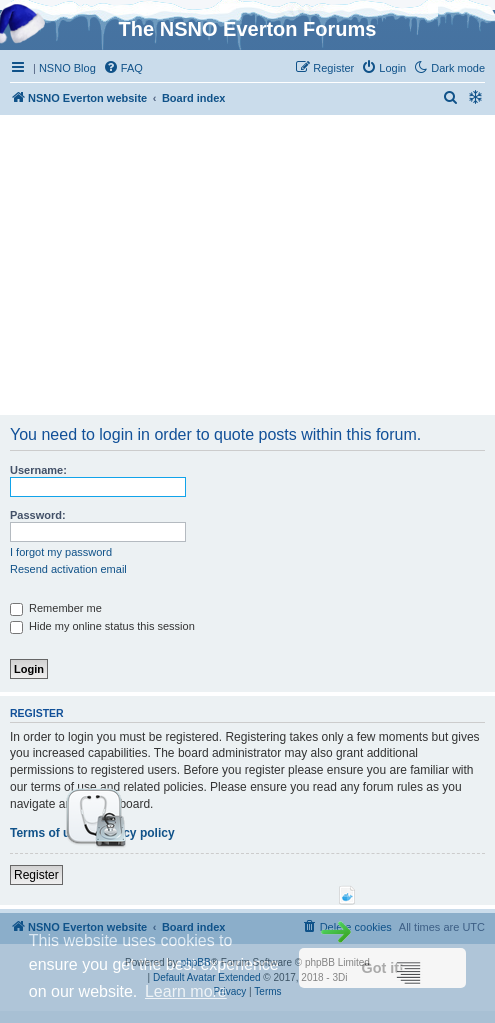  I want to click on move a file or folder to a new location, so click(336, 932).